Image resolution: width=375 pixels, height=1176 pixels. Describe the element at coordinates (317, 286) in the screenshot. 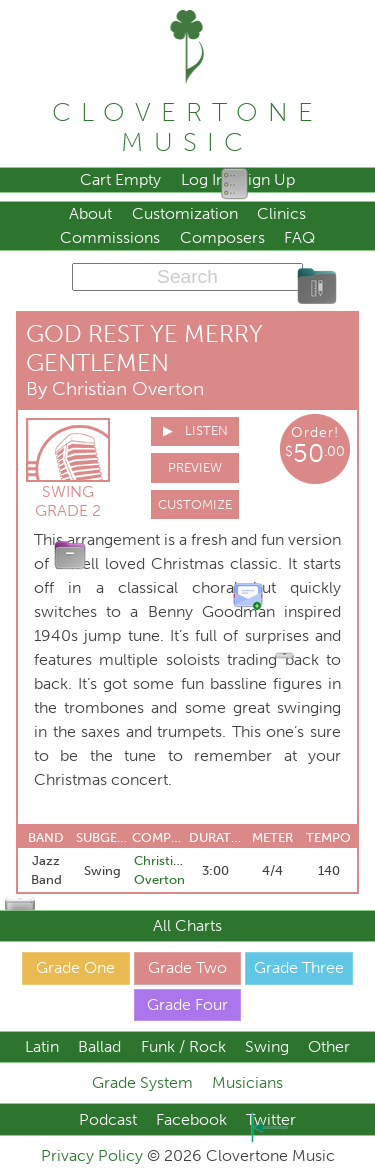

I see `open templates folder` at that location.